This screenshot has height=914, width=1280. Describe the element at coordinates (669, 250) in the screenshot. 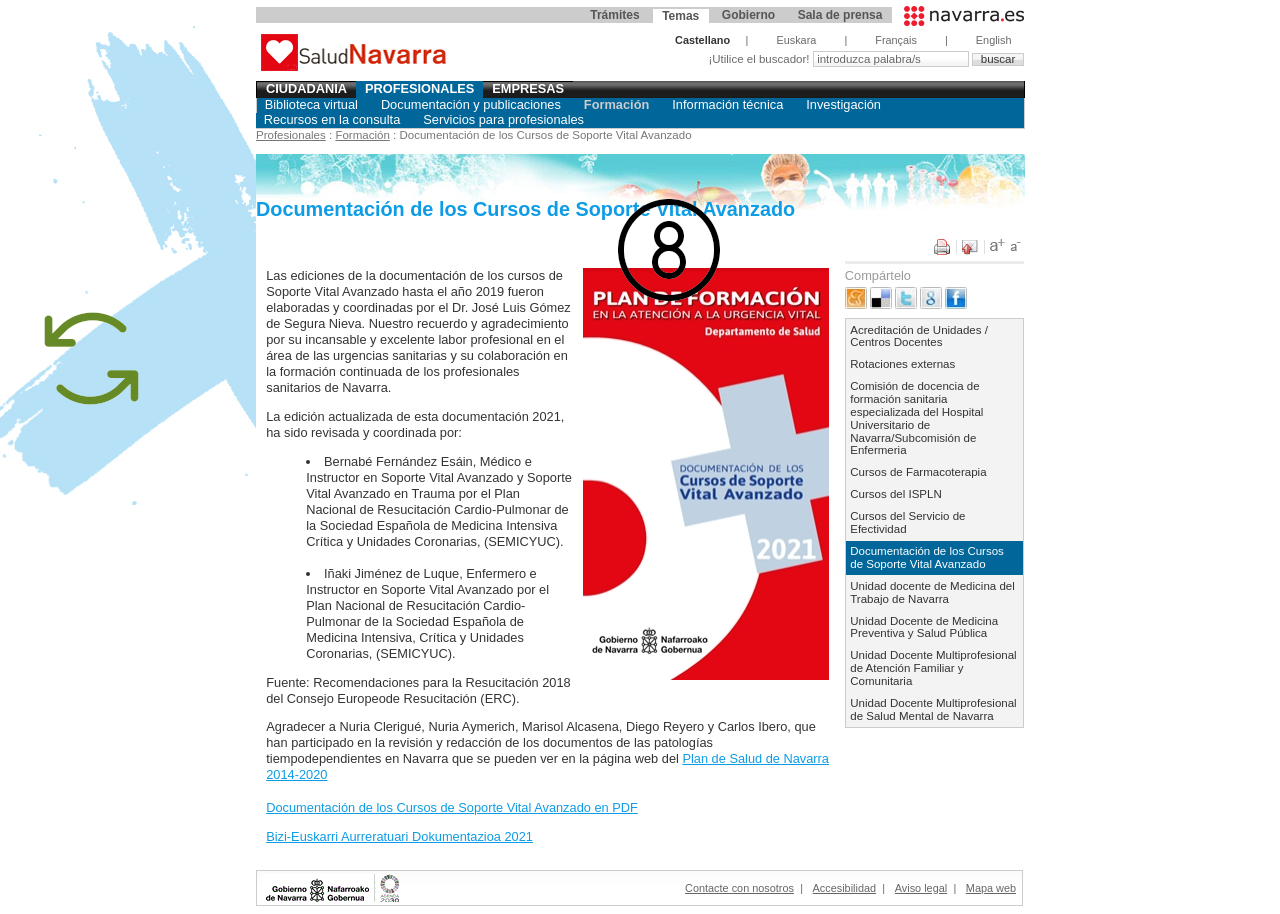

I see `indicates step 8 in a multi-step process` at that location.